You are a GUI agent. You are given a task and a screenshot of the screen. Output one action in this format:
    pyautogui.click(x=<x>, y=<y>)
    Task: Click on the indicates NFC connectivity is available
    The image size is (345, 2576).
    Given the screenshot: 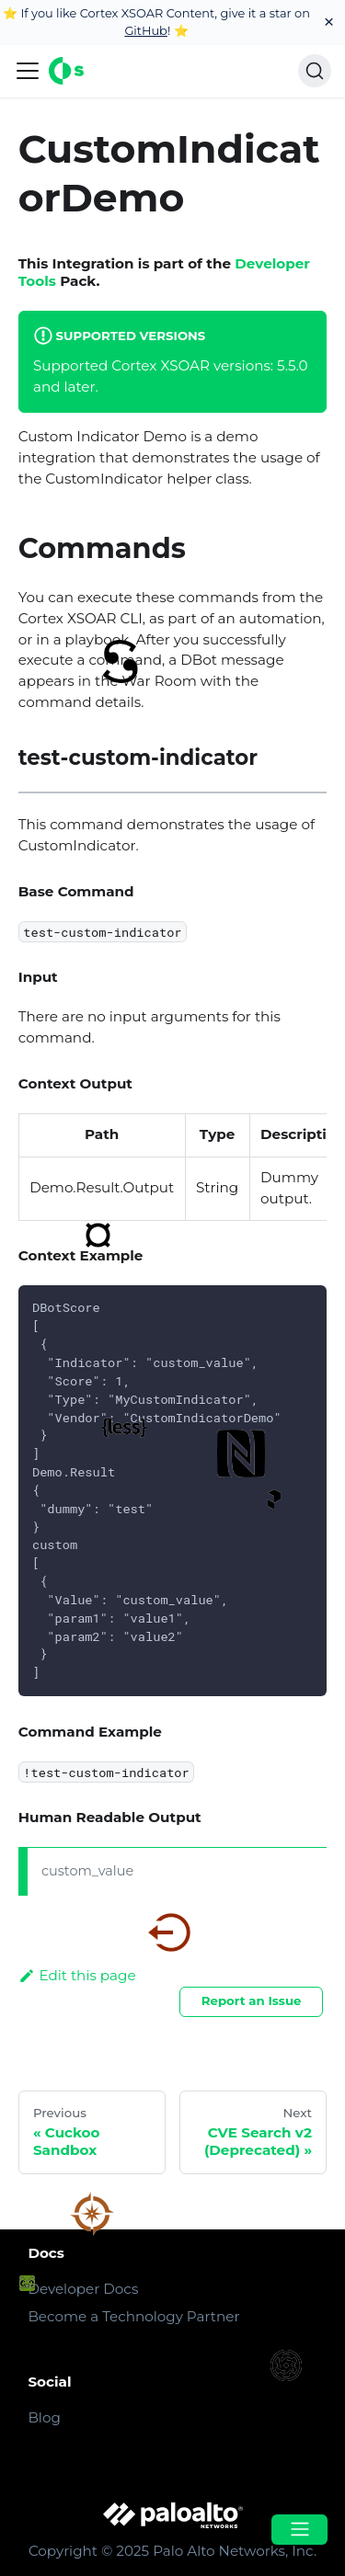 What is the action you would take?
    pyautogui.click(x=241, y=1453)
    